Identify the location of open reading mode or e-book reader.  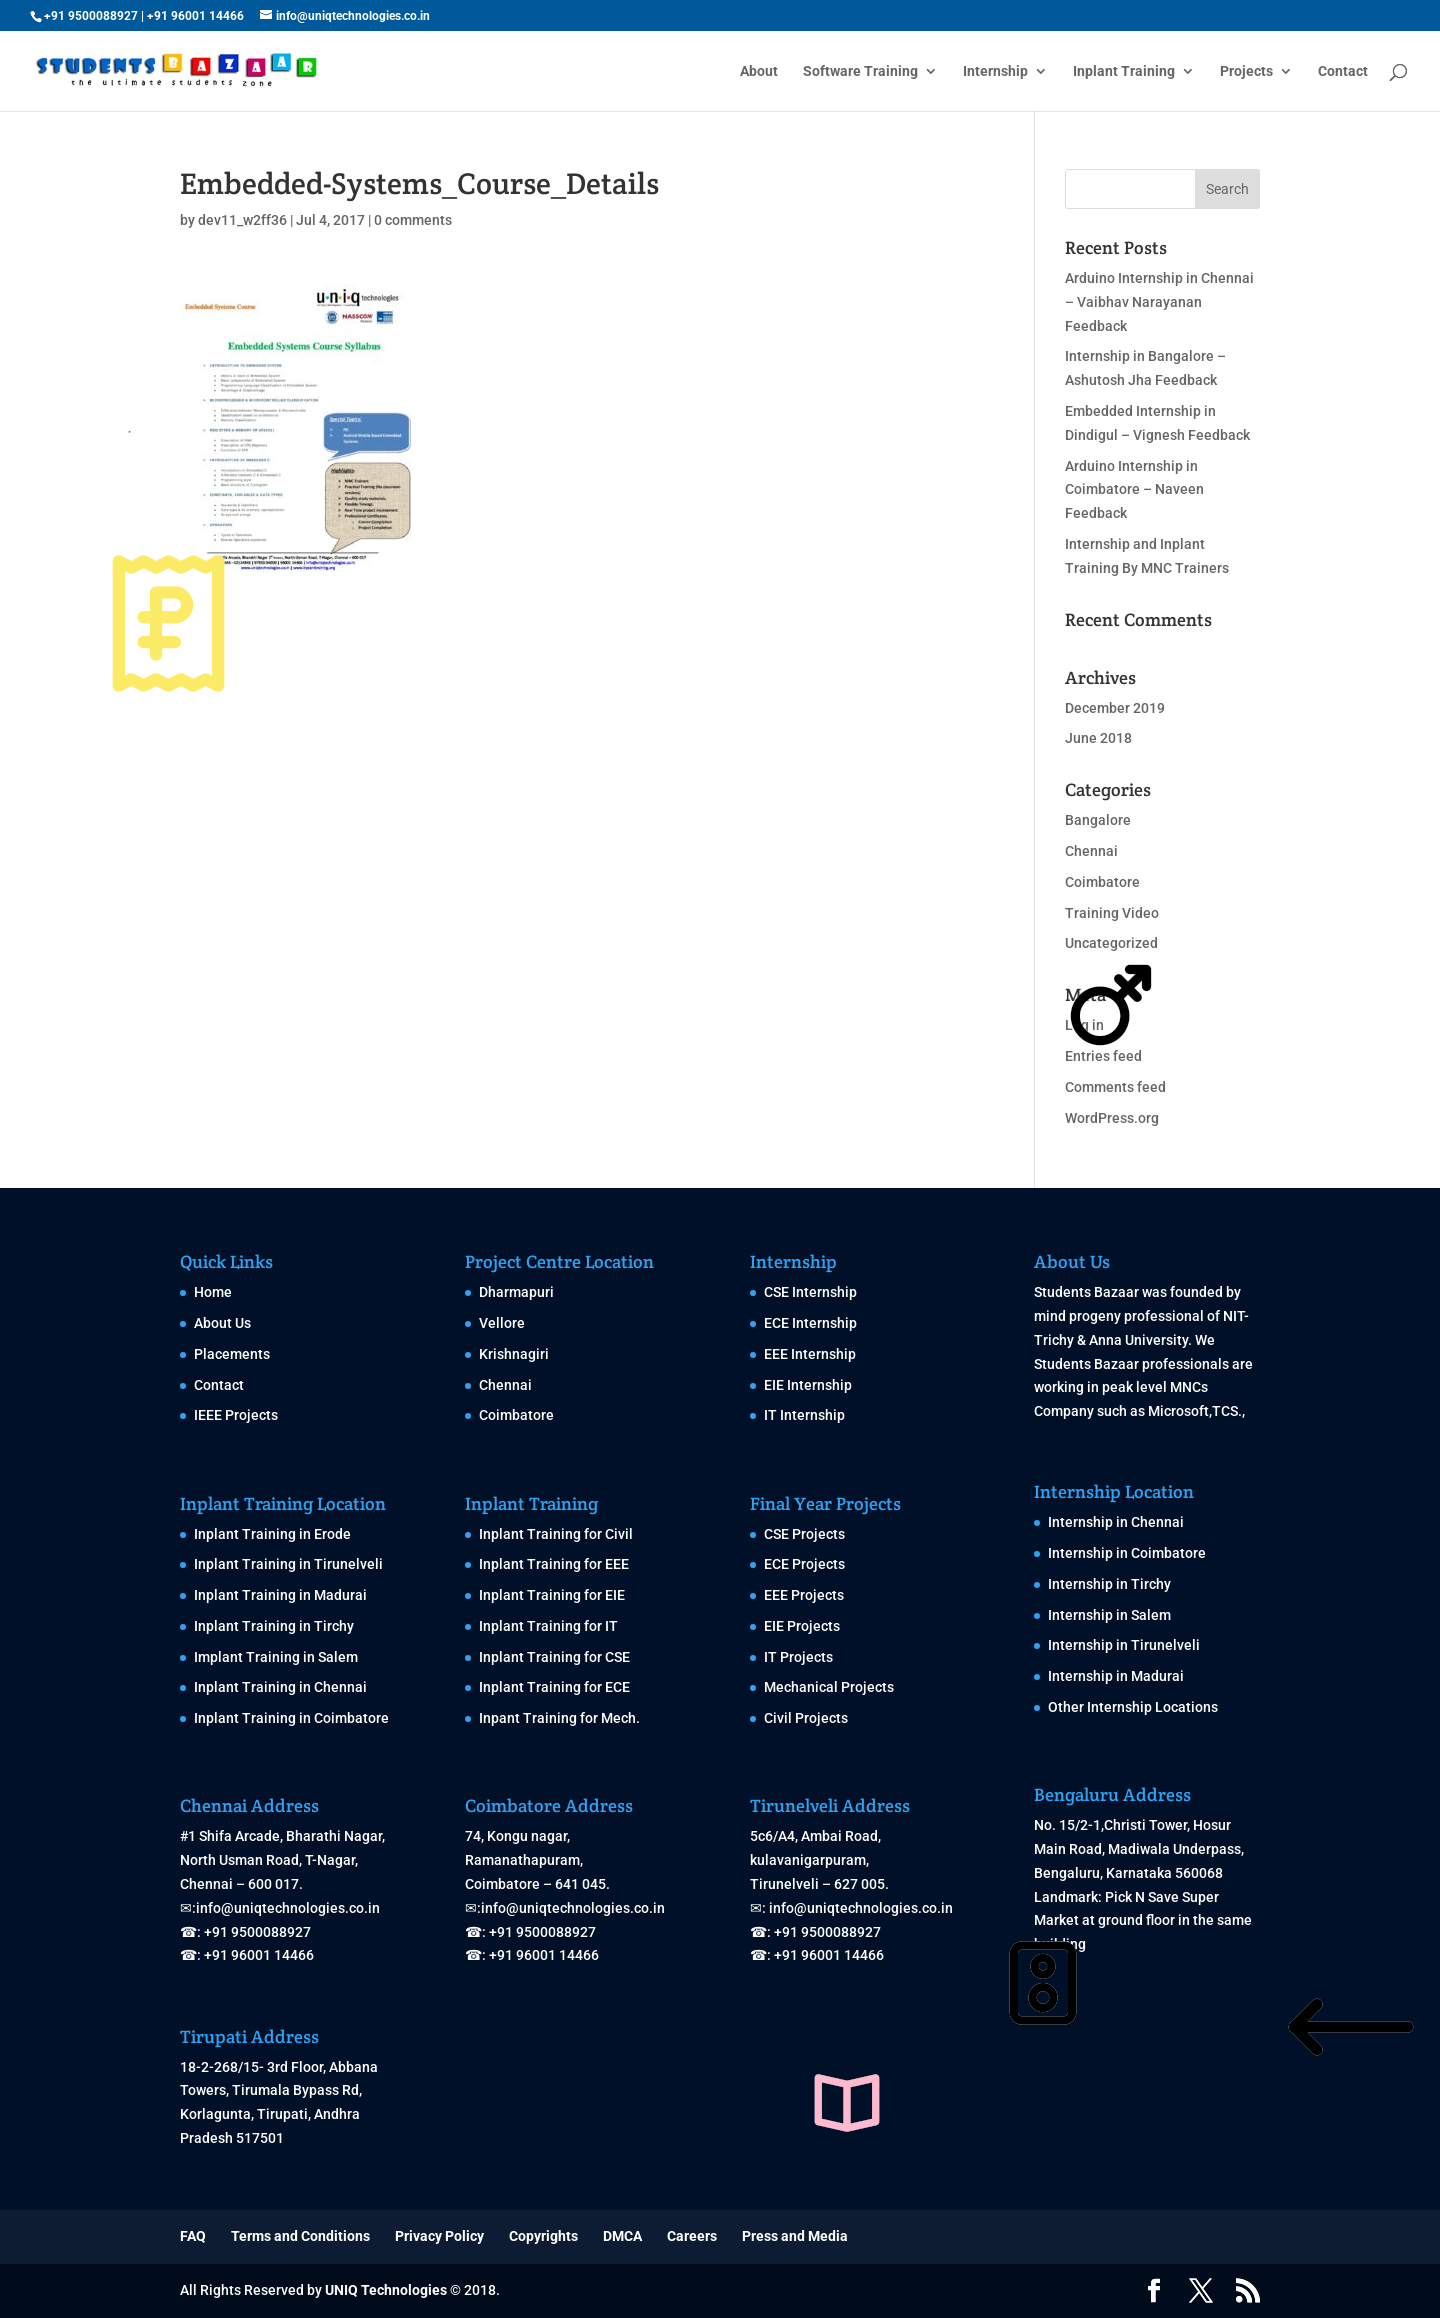
(847, 2103).